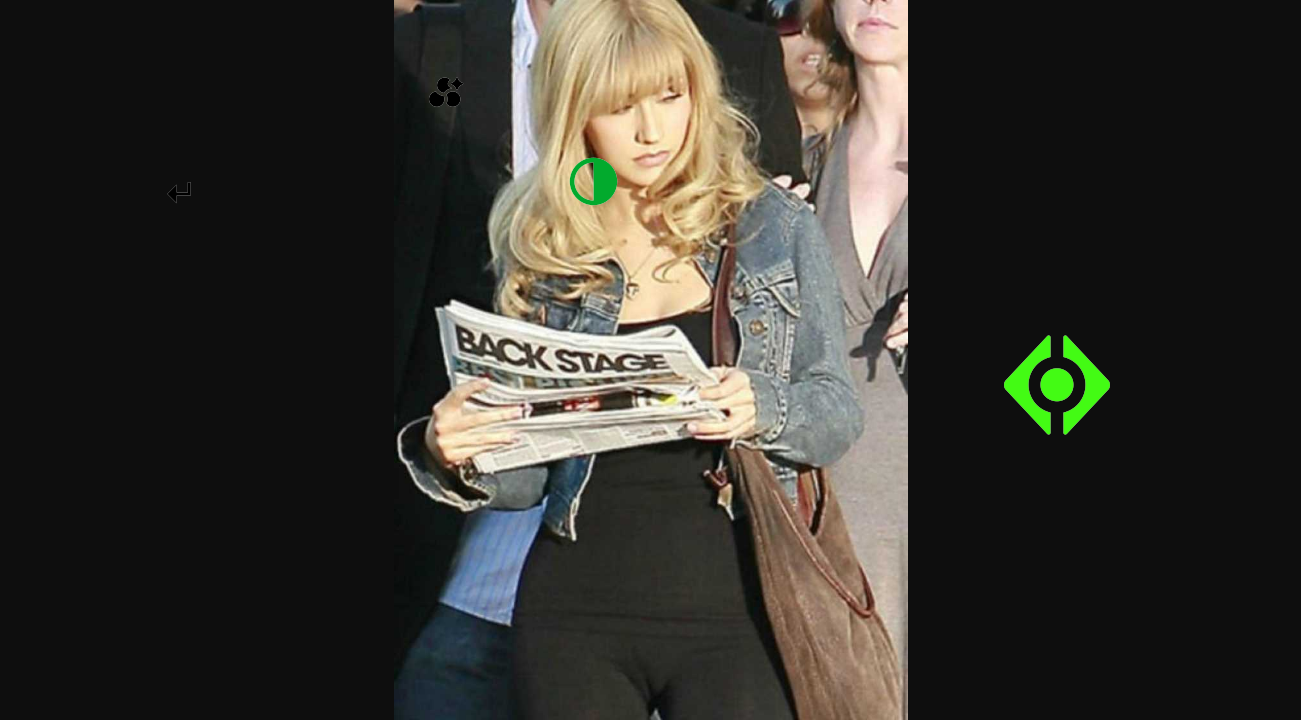 The width and height of the screenshot is (1301, 720). I want to click on codestream logo, so click(1057, 385).